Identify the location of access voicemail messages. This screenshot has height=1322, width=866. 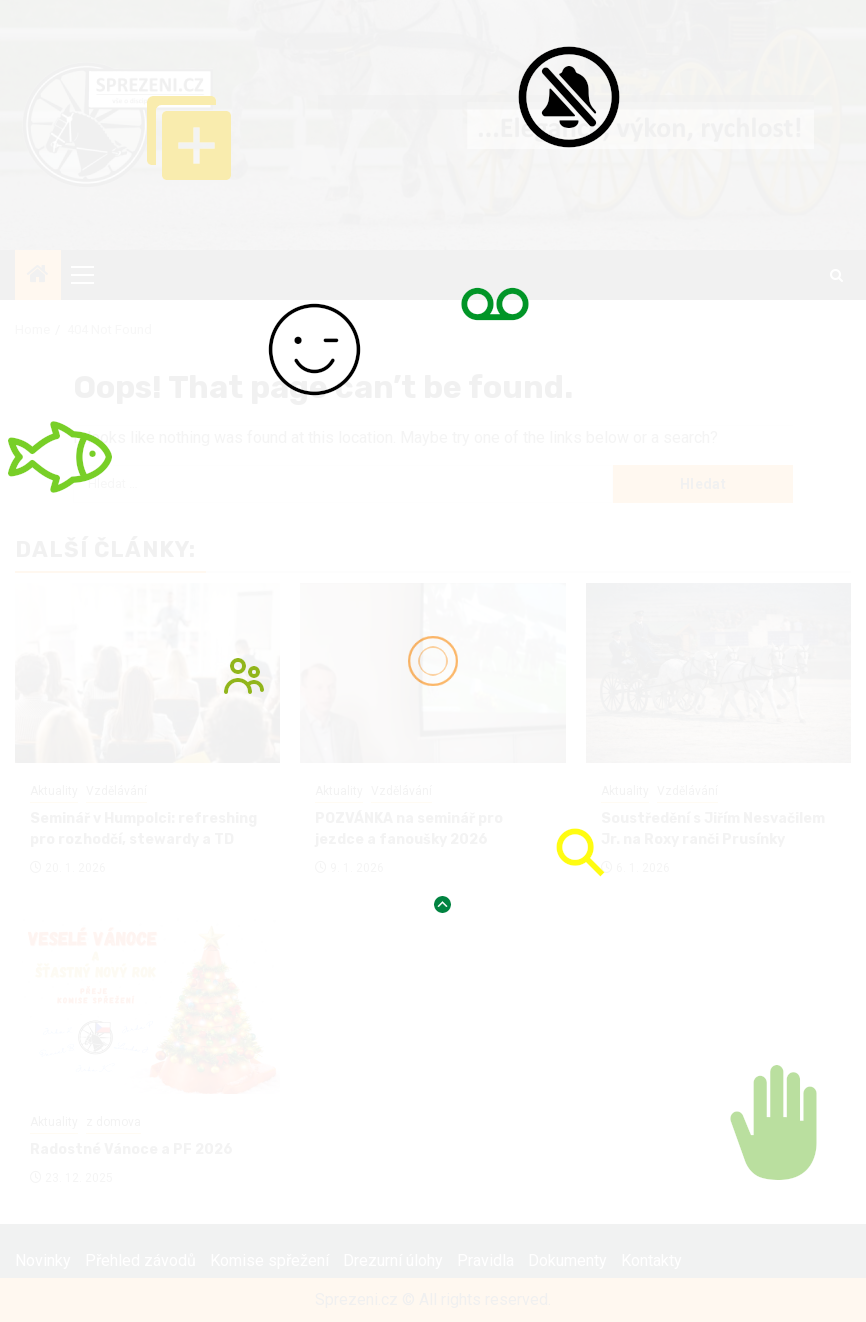
(495, 304).